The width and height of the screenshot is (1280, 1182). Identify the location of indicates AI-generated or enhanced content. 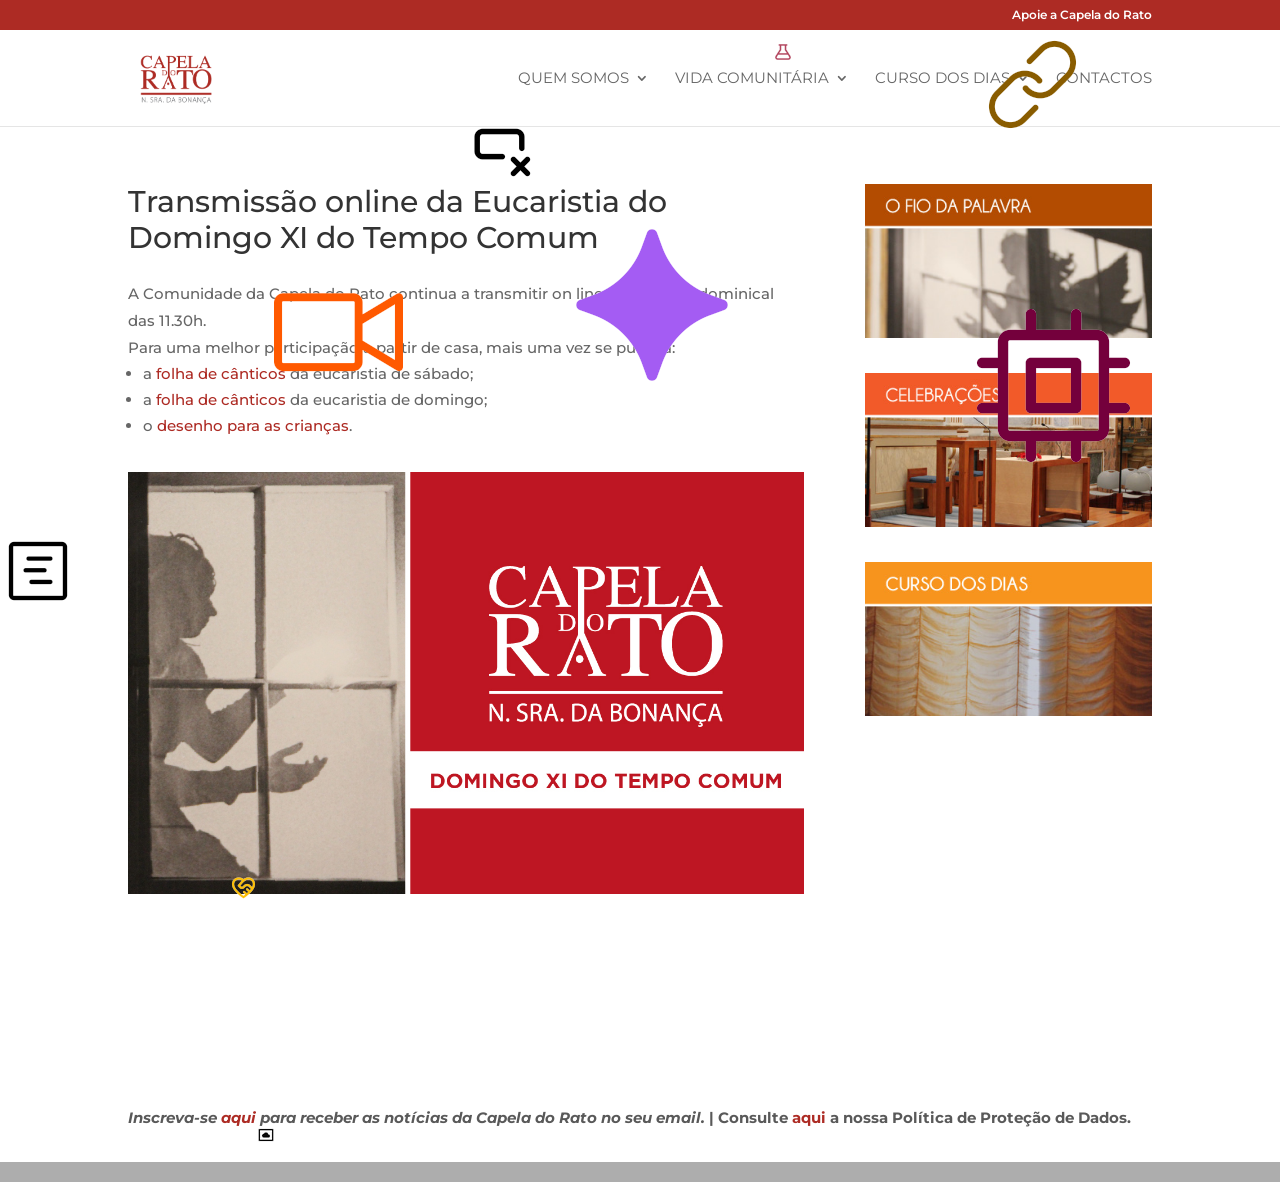
(652, 305).